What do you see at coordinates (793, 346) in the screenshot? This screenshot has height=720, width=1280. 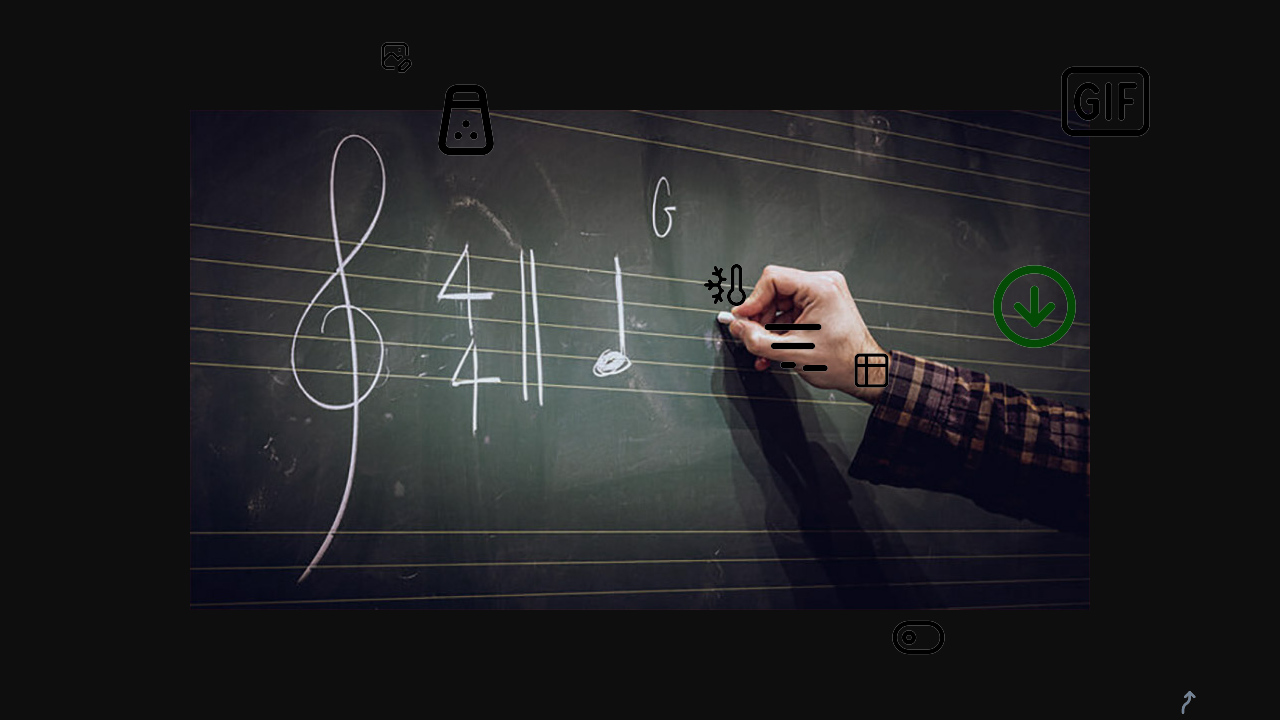 I see `remove a filter from current view` at bounding box center [793, 346].